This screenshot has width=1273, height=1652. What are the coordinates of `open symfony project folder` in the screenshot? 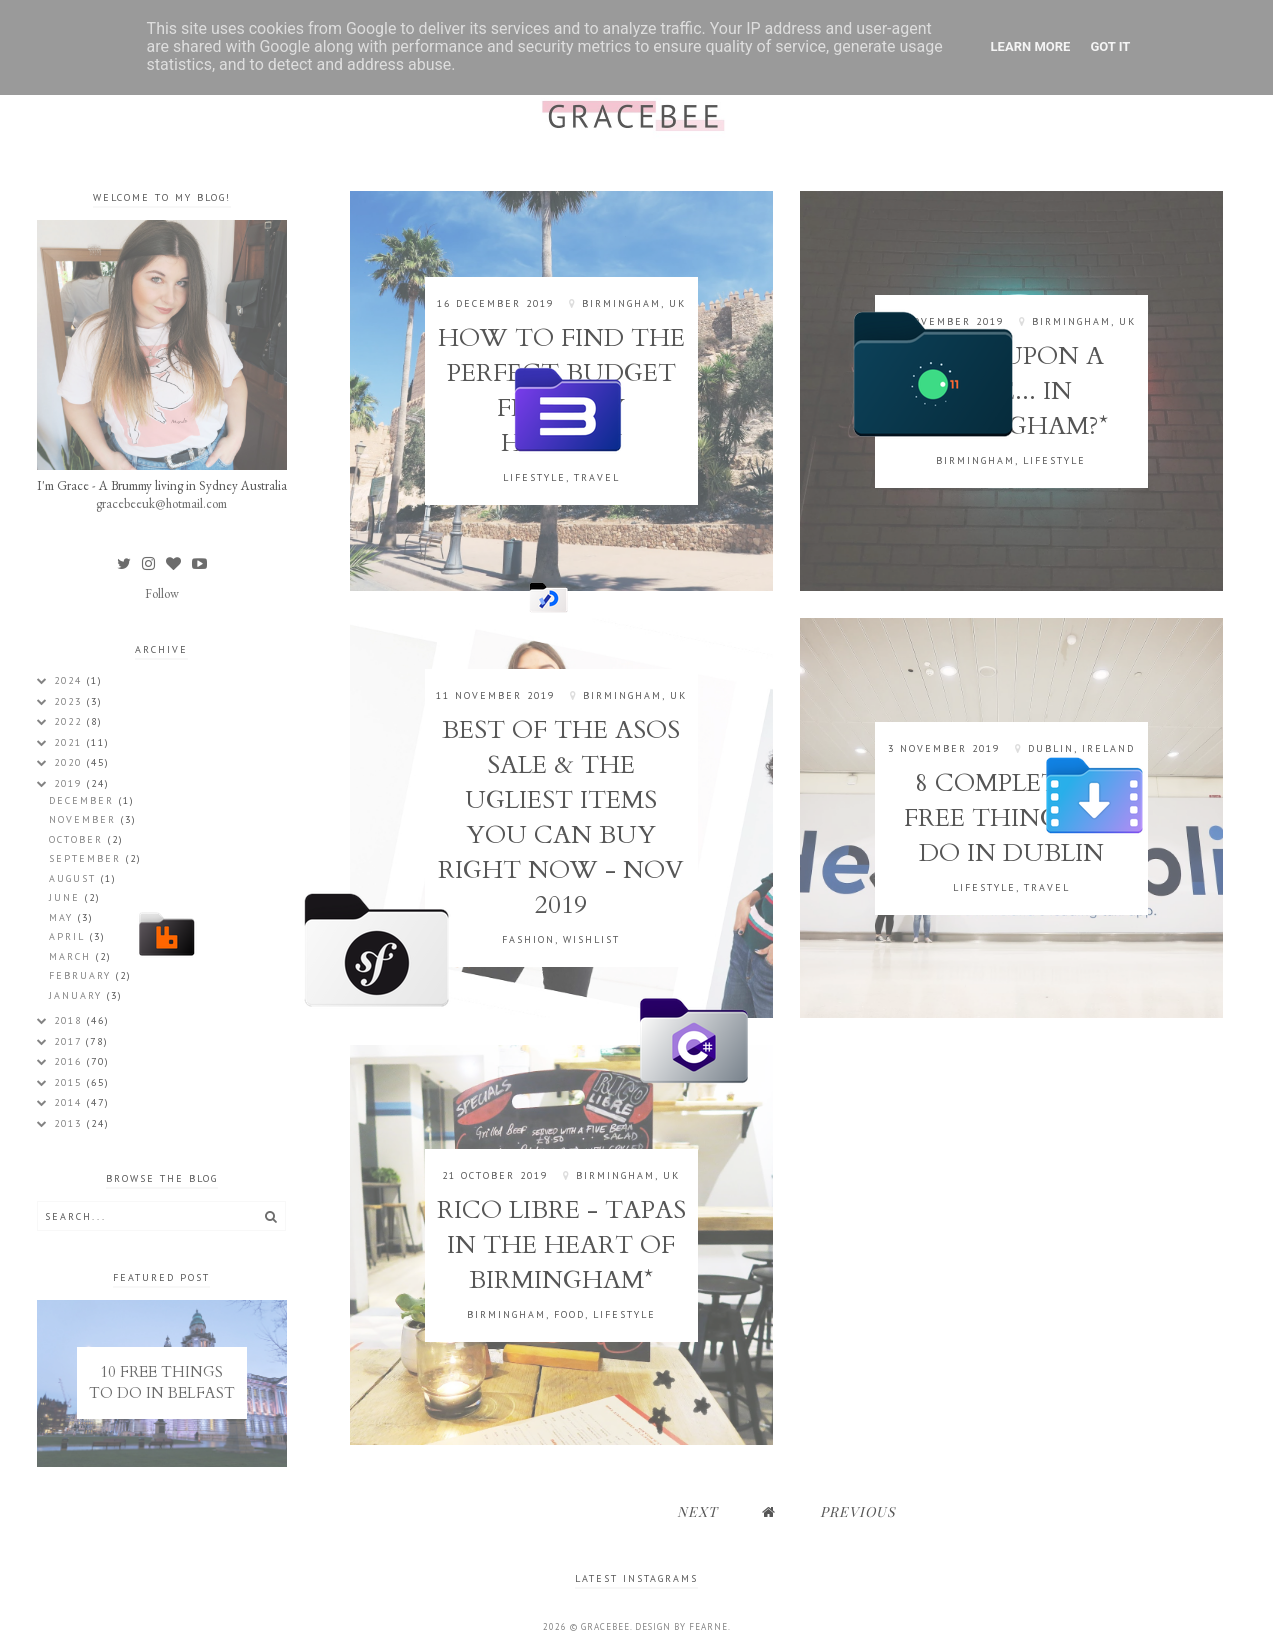 It's located at (376, 954).